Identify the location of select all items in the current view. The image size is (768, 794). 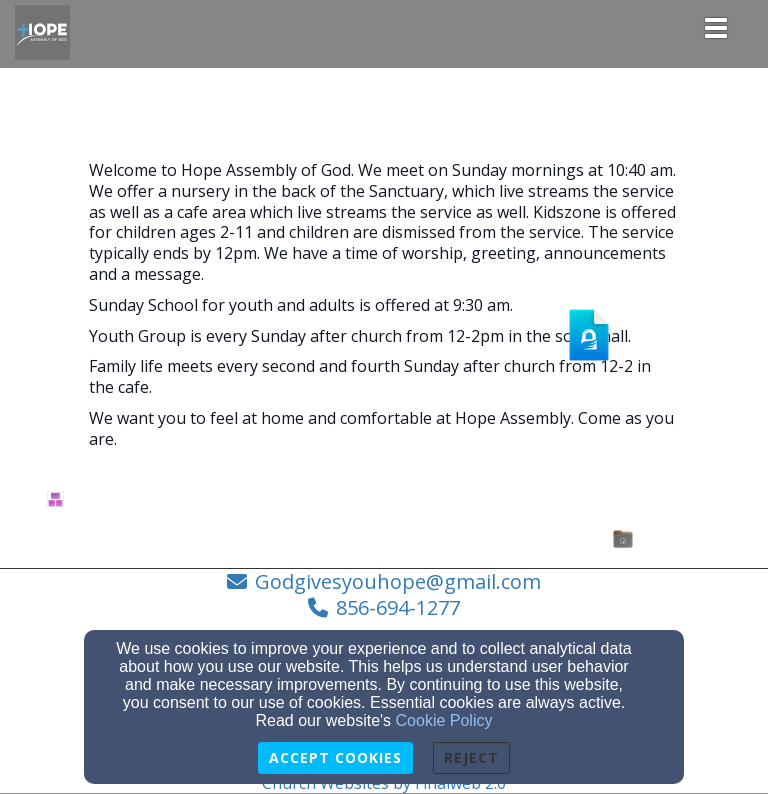
(55, 499).